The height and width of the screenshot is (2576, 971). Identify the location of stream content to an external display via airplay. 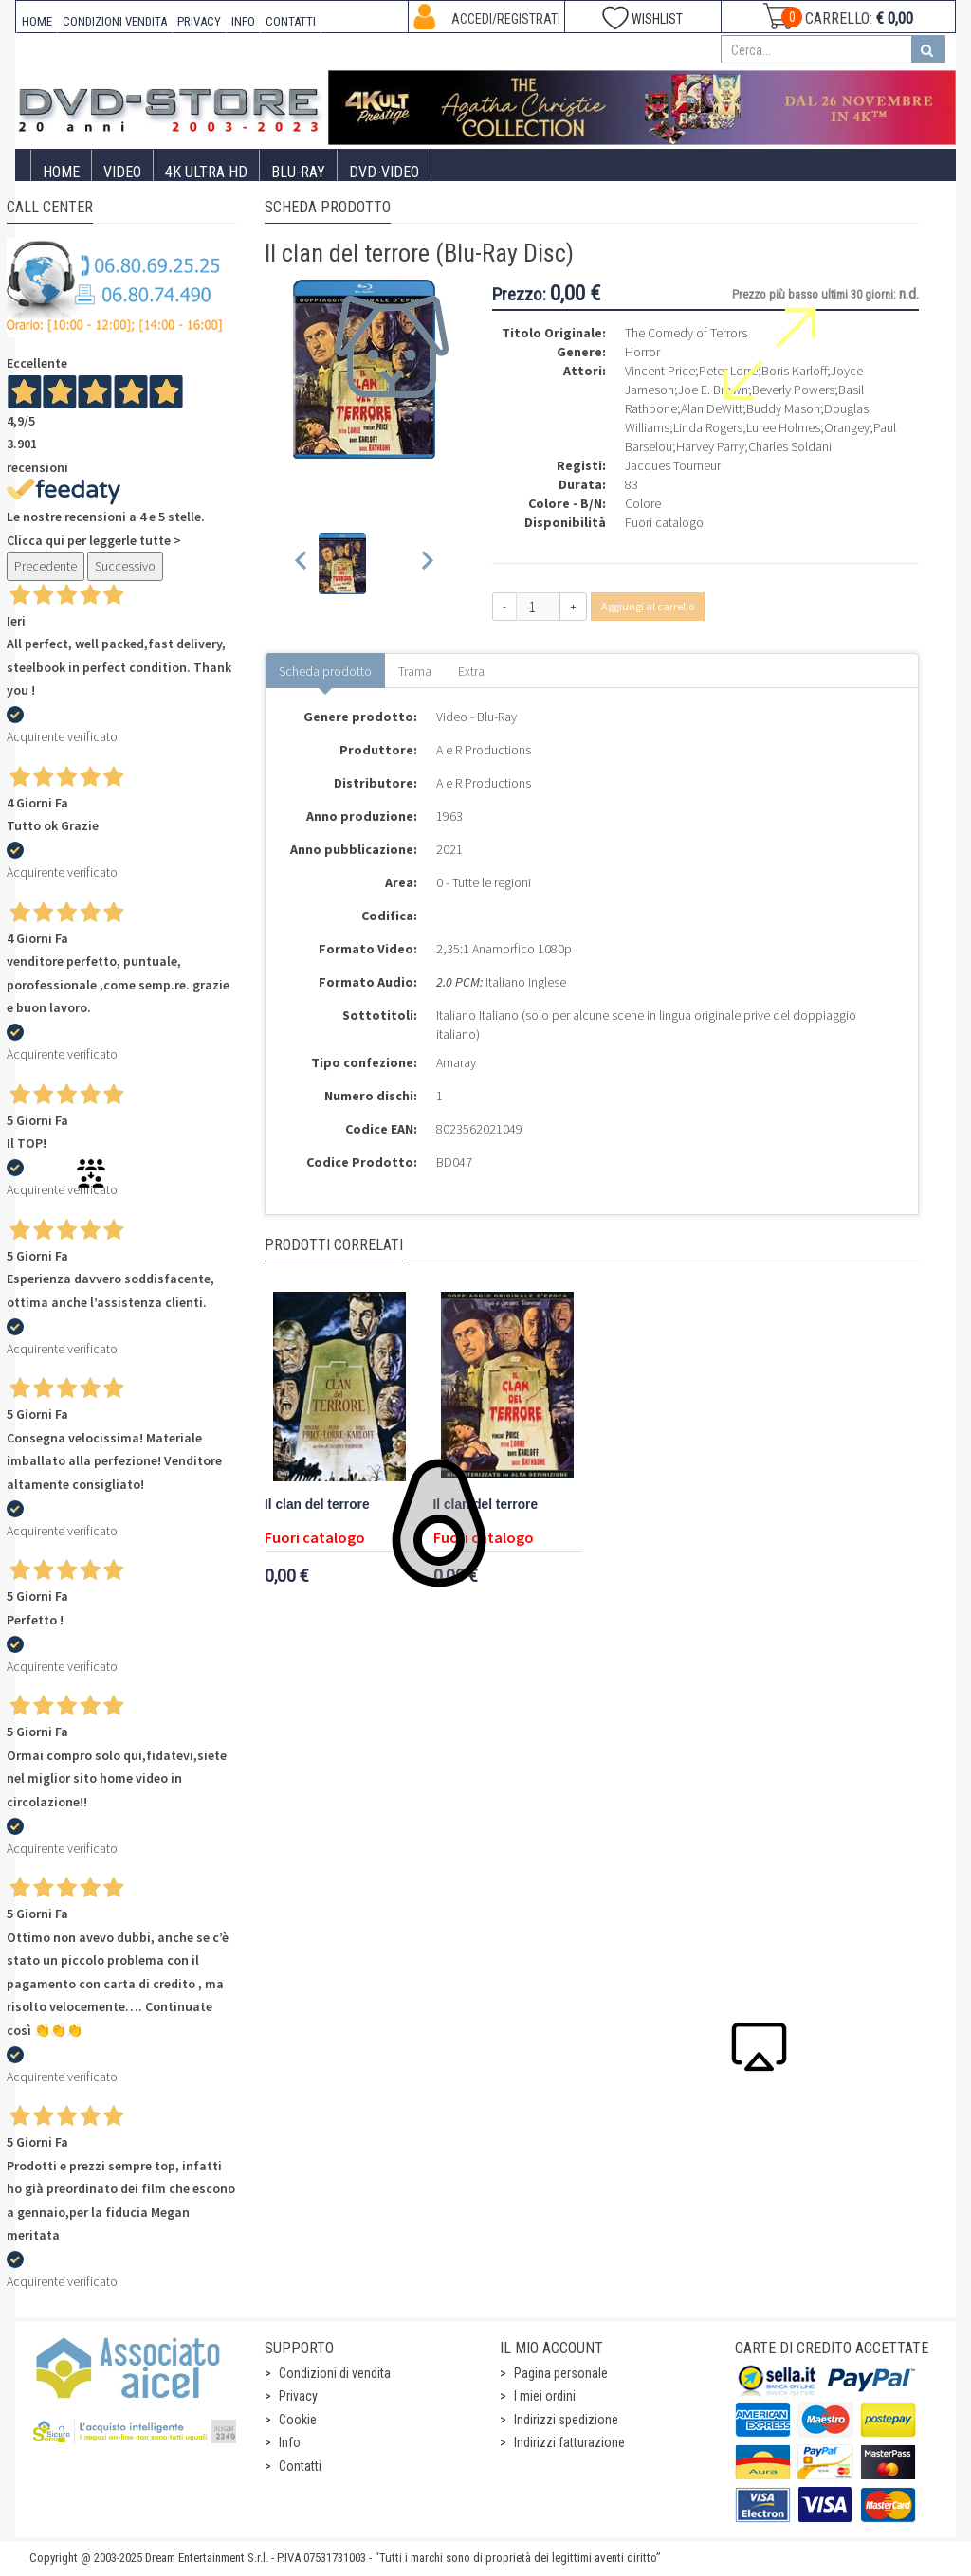
(759, 2045).